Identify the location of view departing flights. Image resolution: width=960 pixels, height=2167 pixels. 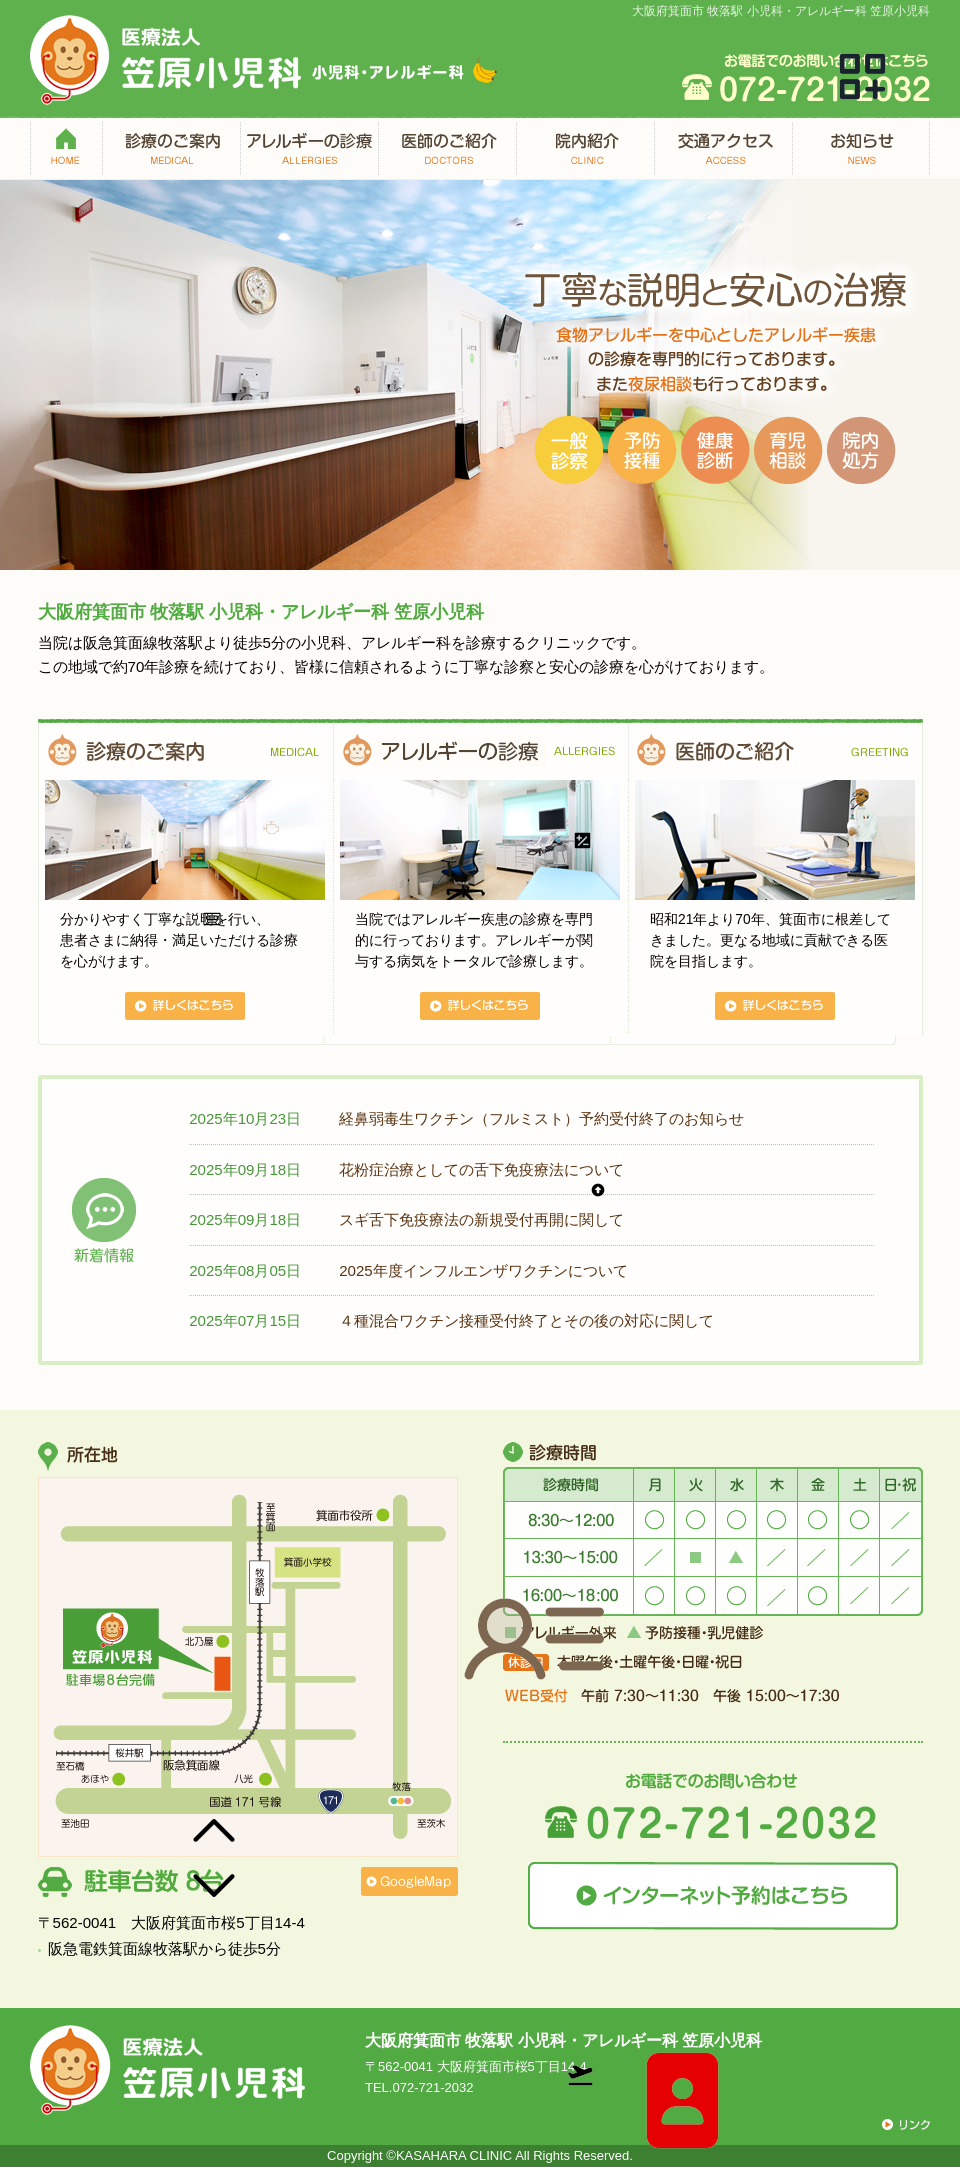
(580, 2074).